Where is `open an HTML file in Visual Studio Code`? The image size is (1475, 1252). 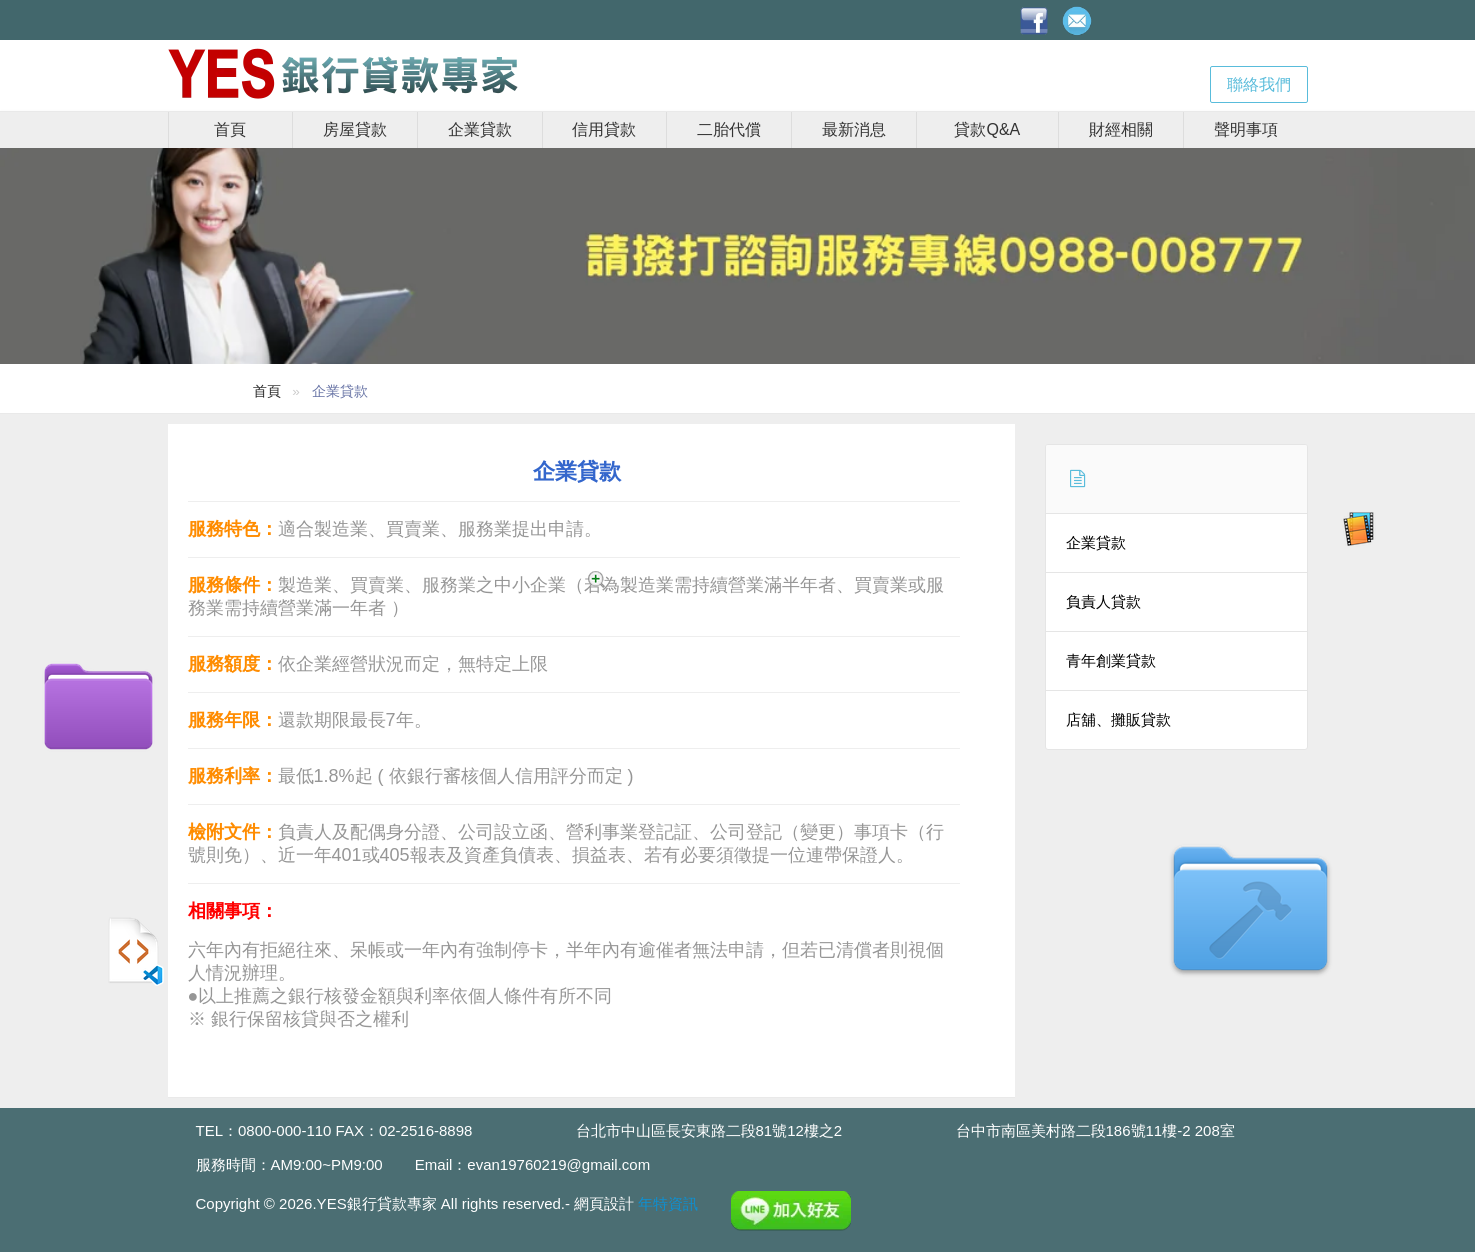 open an HTML file in Visual Studio Code is located at coordinates (133, 951).